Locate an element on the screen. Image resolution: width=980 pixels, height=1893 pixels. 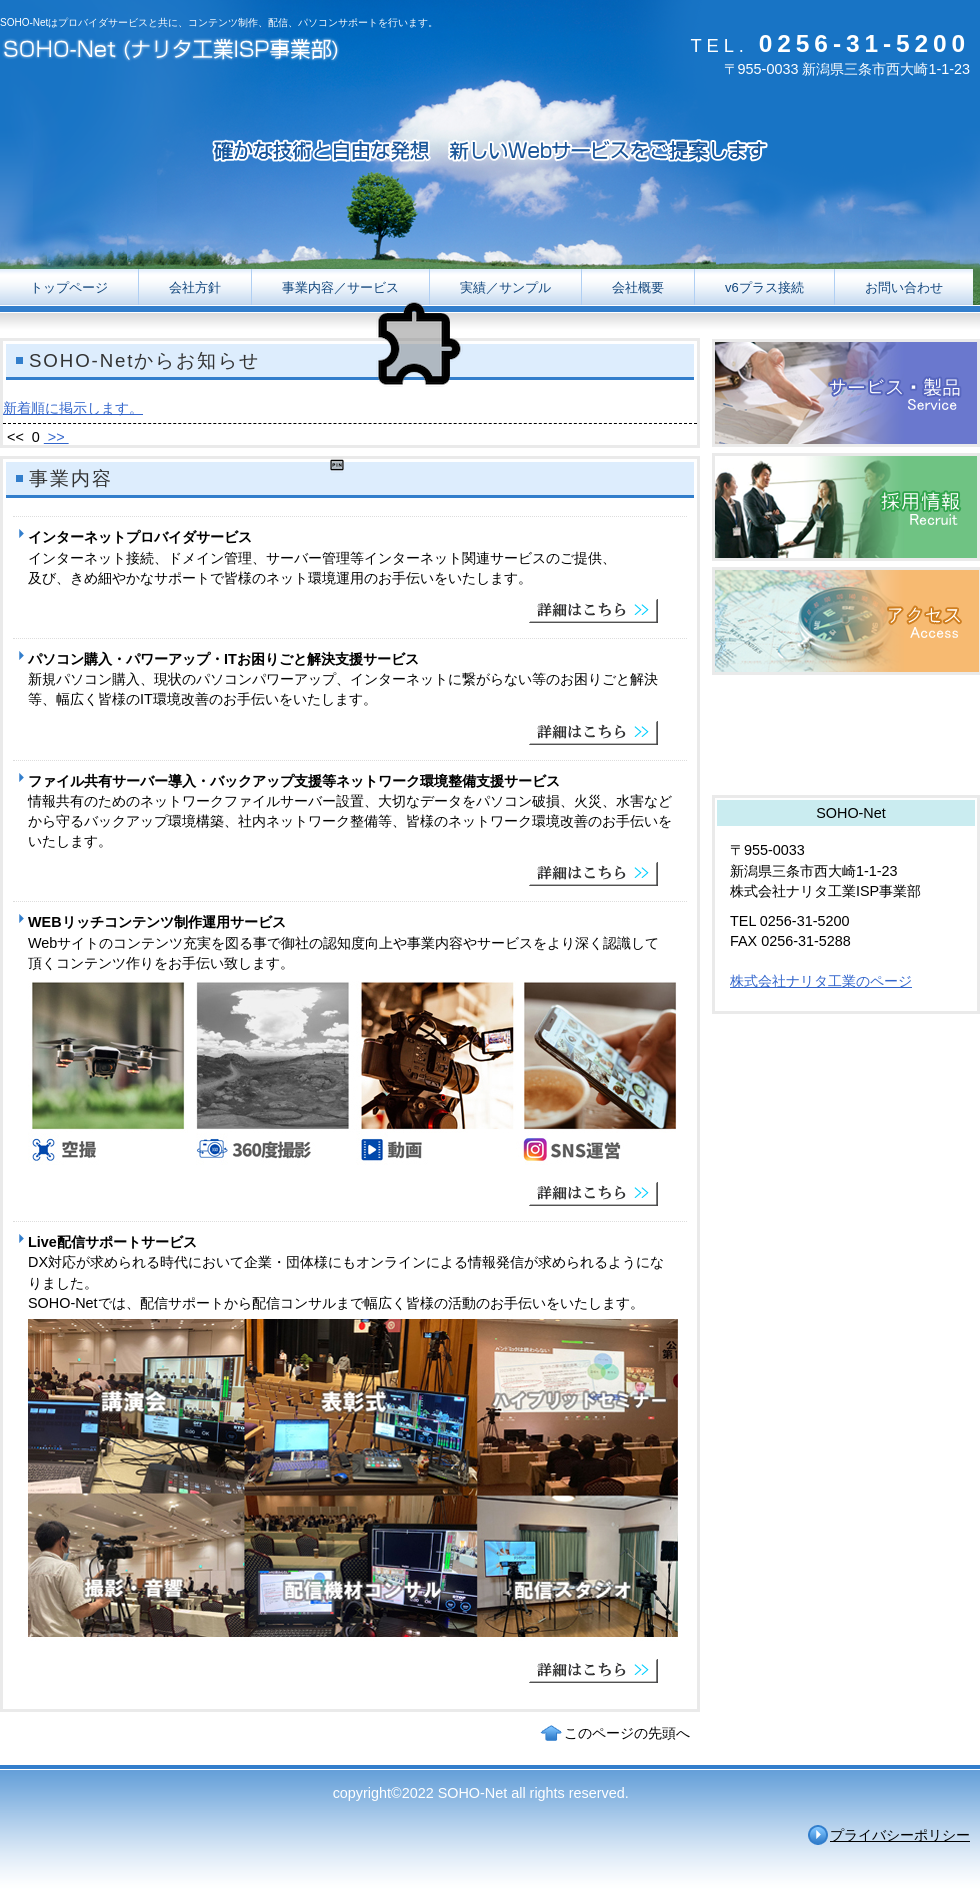
access browser extensions or add-ons is located at coordinates (420, 342).